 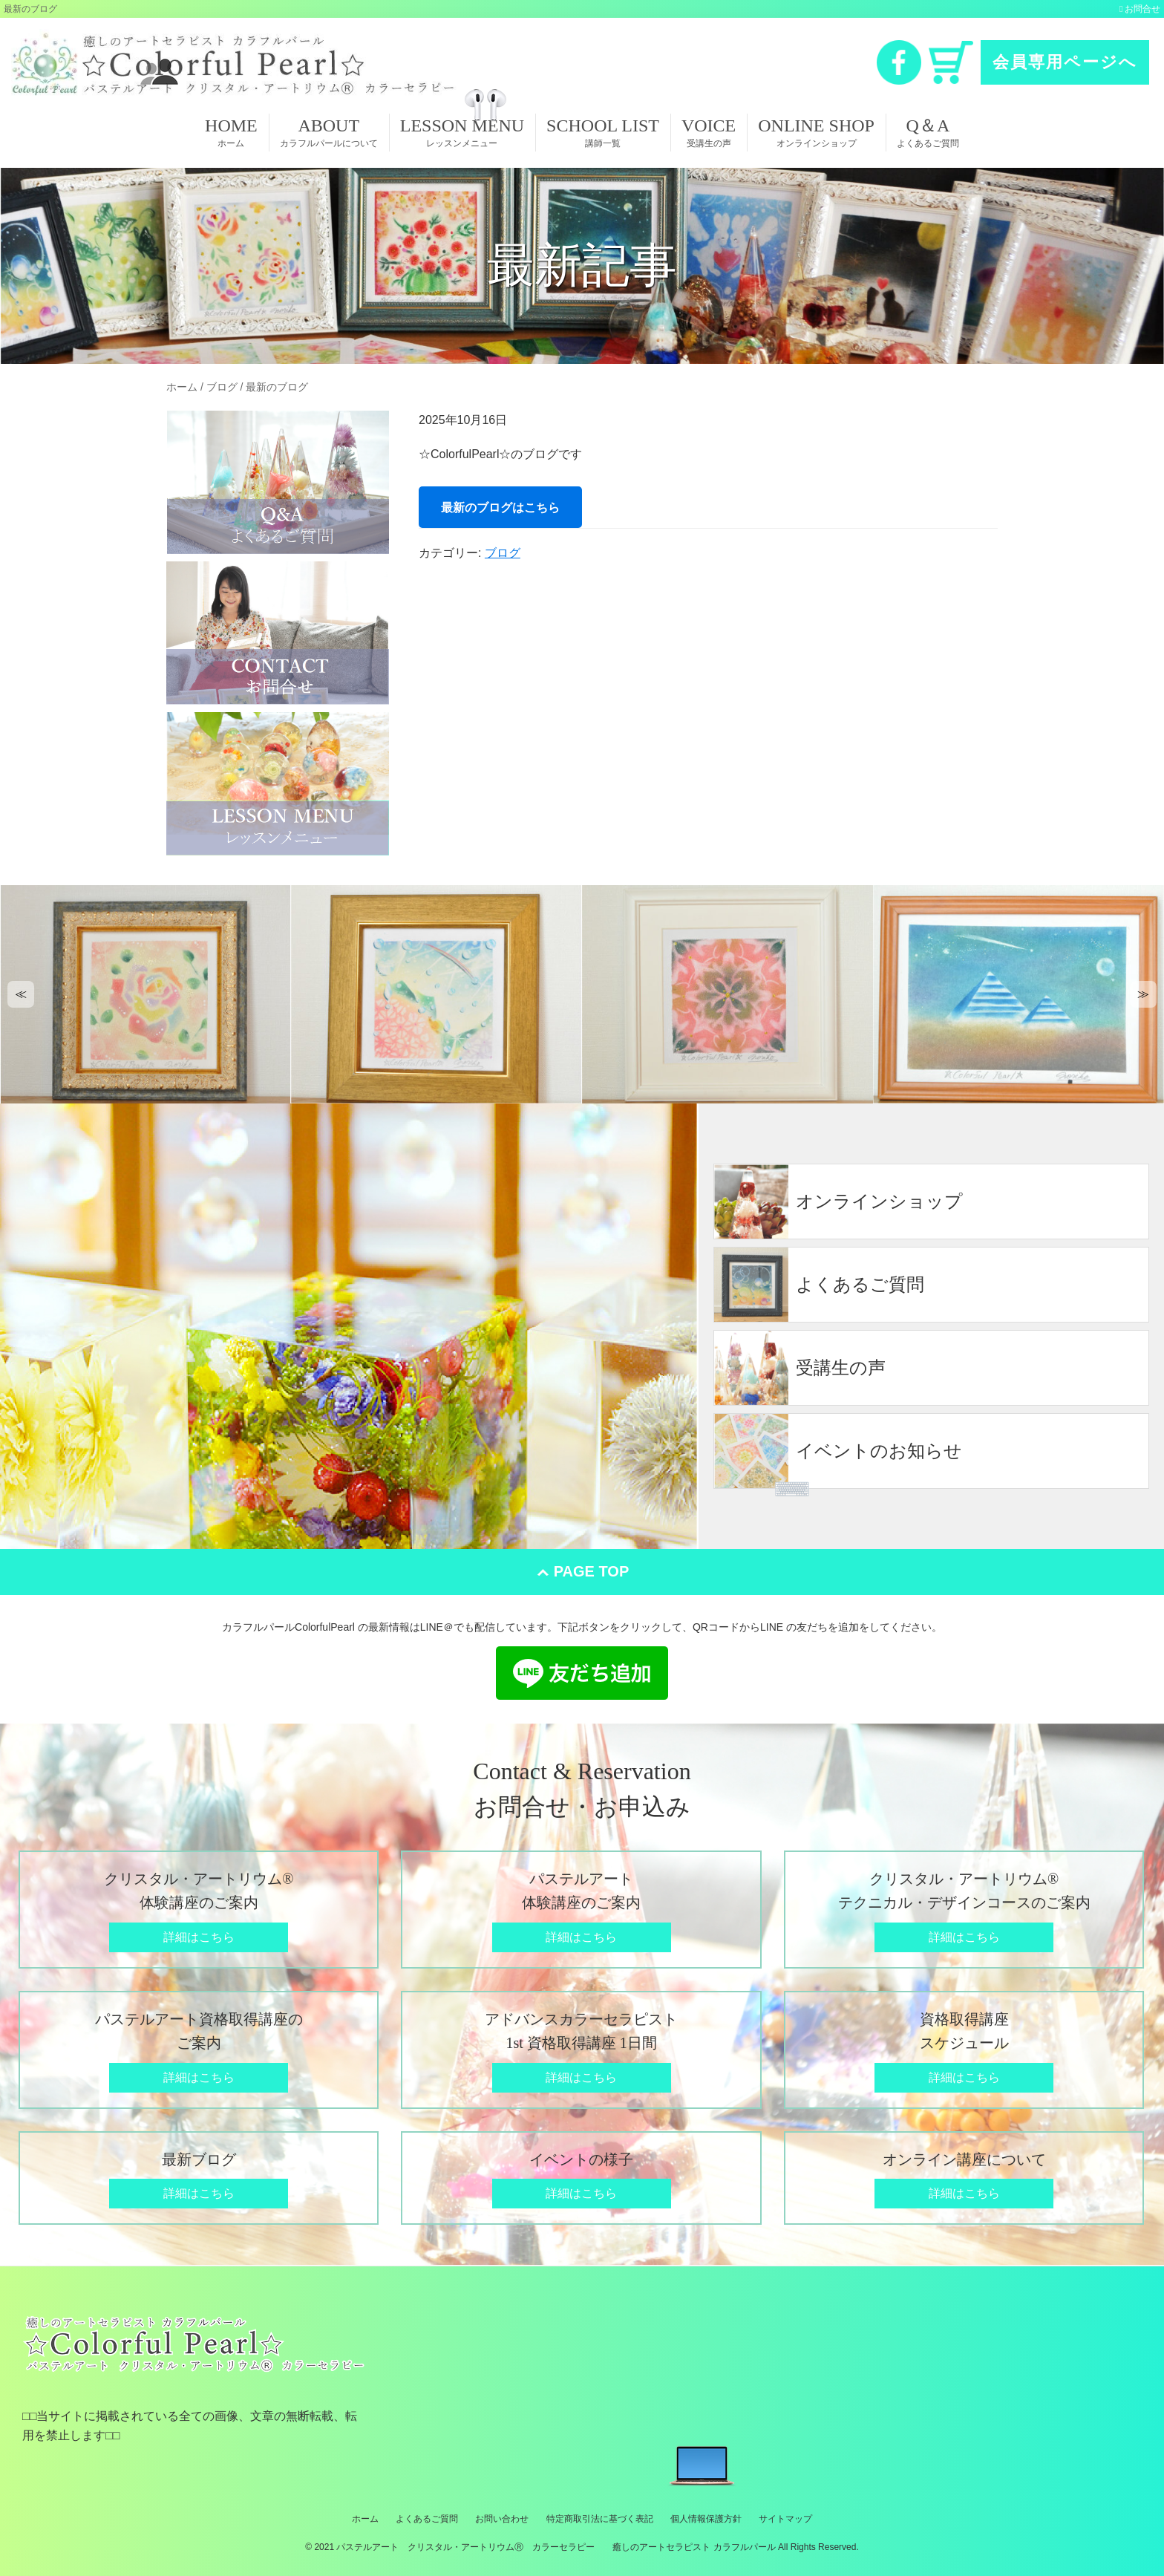 I want to click on view group or shared folder, so click(x=159, y=68).